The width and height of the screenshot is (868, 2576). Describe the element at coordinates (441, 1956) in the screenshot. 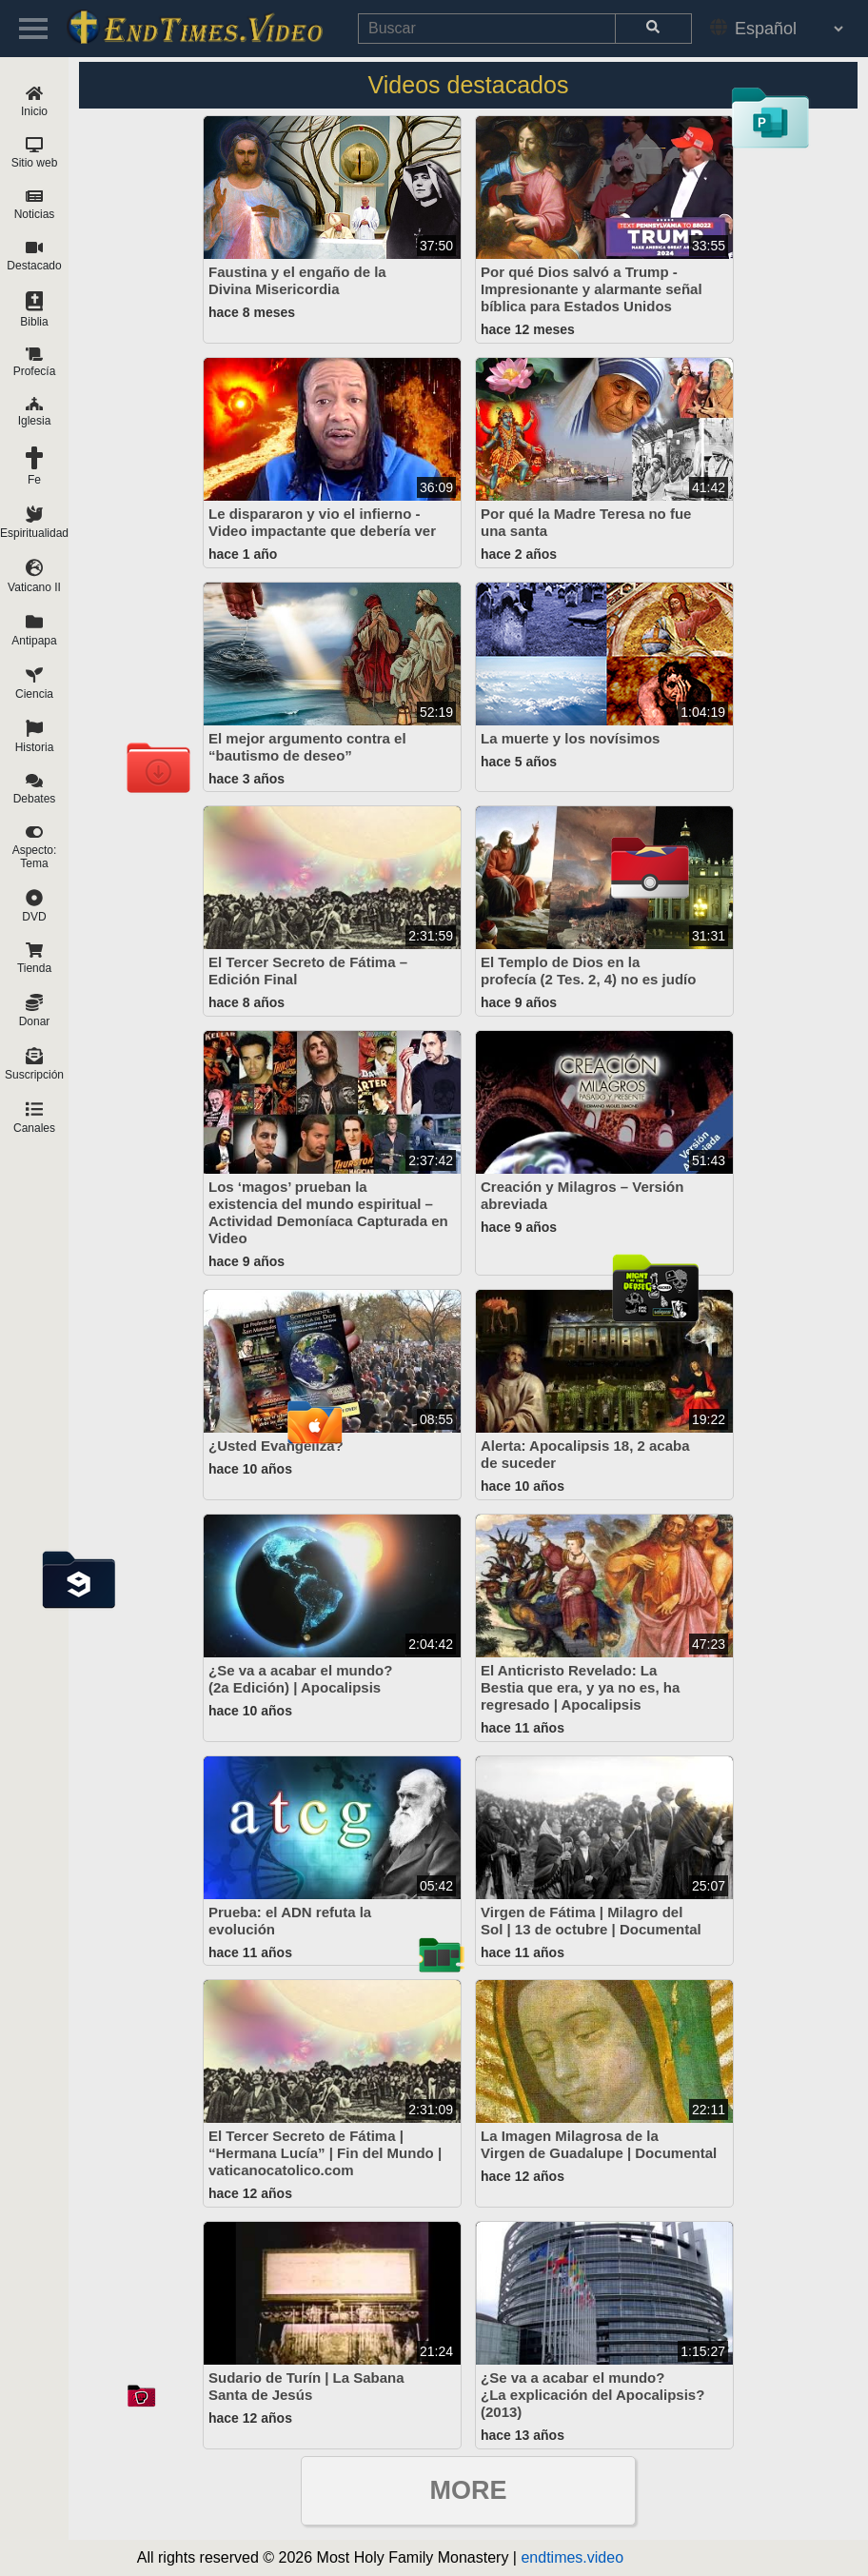

I see `folder containing NVMe SSD storage files` at that location.